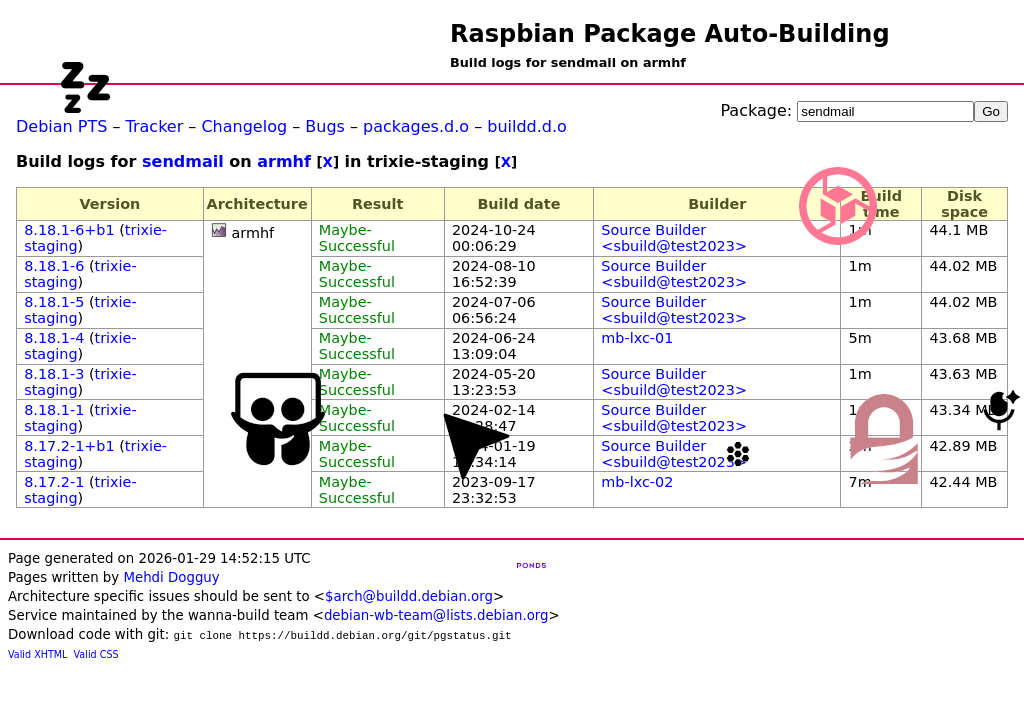 The height and width of the screenshot is (720, 1024). What do you see at coordinates (476, 446) in the screenshot?
I see `start navigation to destination` at bounding box center [476, 446].